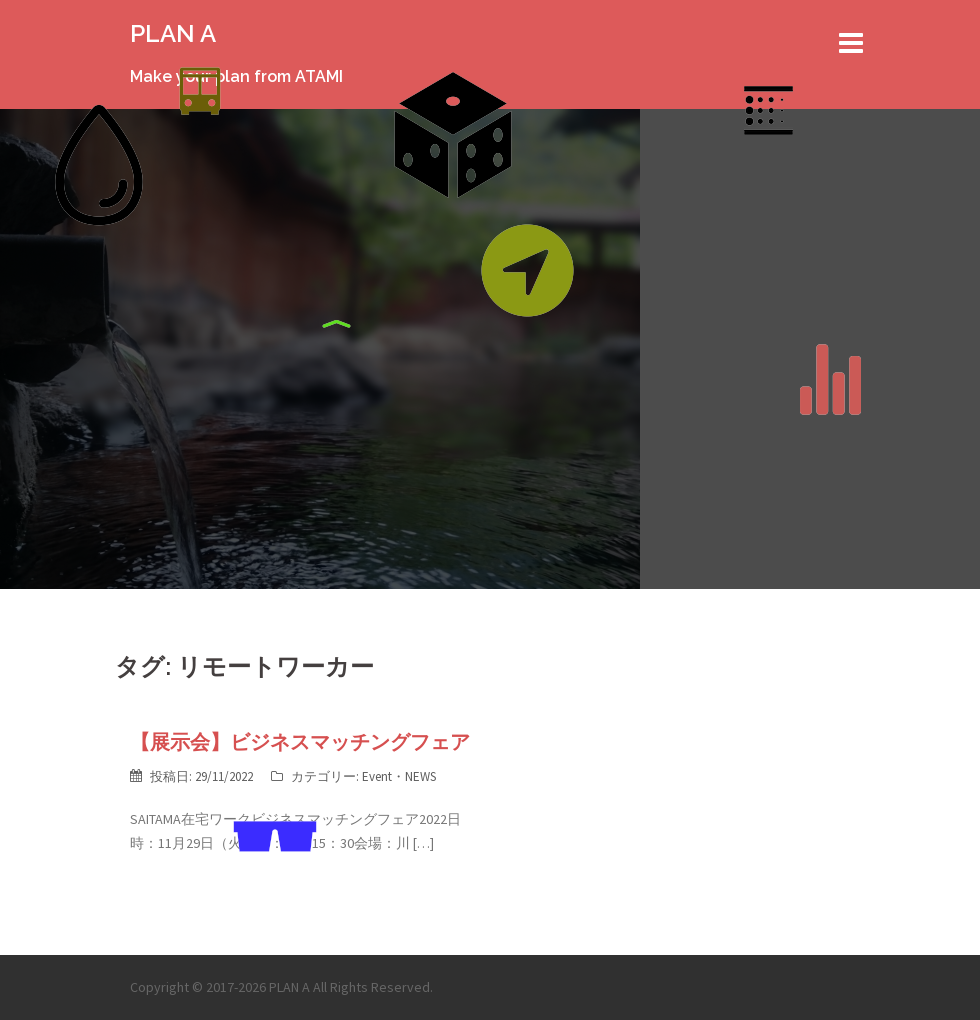 The height and width of the screenshot is (1020, 980). What do you see at coordinates (275, 835) in the screenshot?
I see `enable reading or accessibility mode` at bounding box center [275, 835].